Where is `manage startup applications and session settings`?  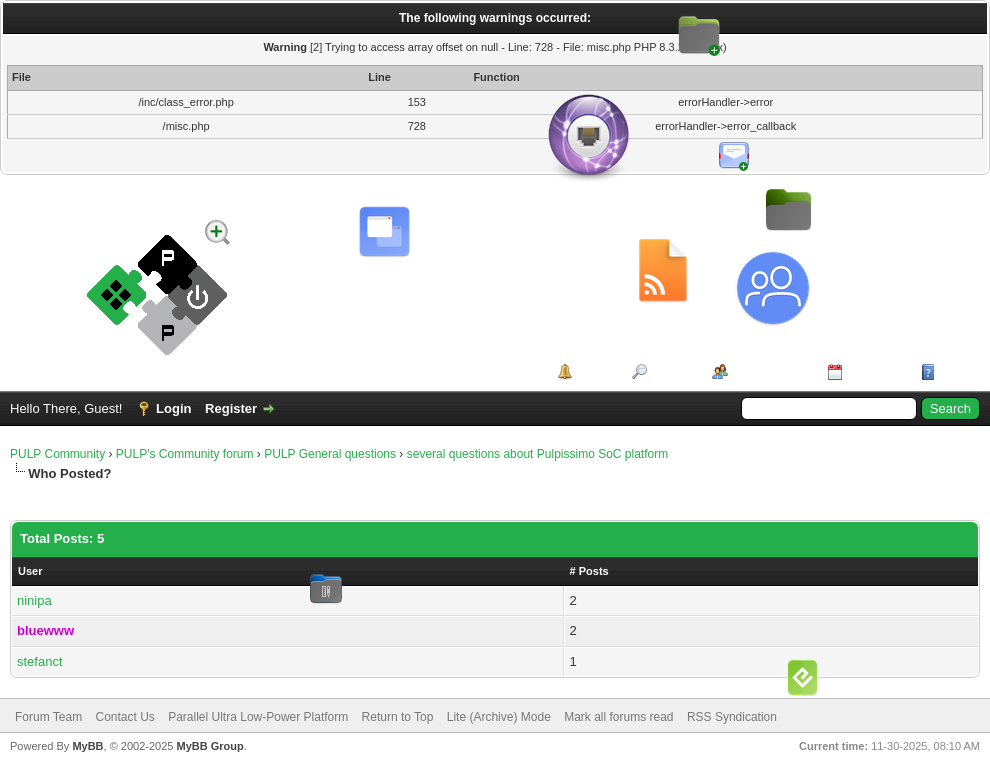 manage startup applications and session settings is located at coordinates (384, 231).